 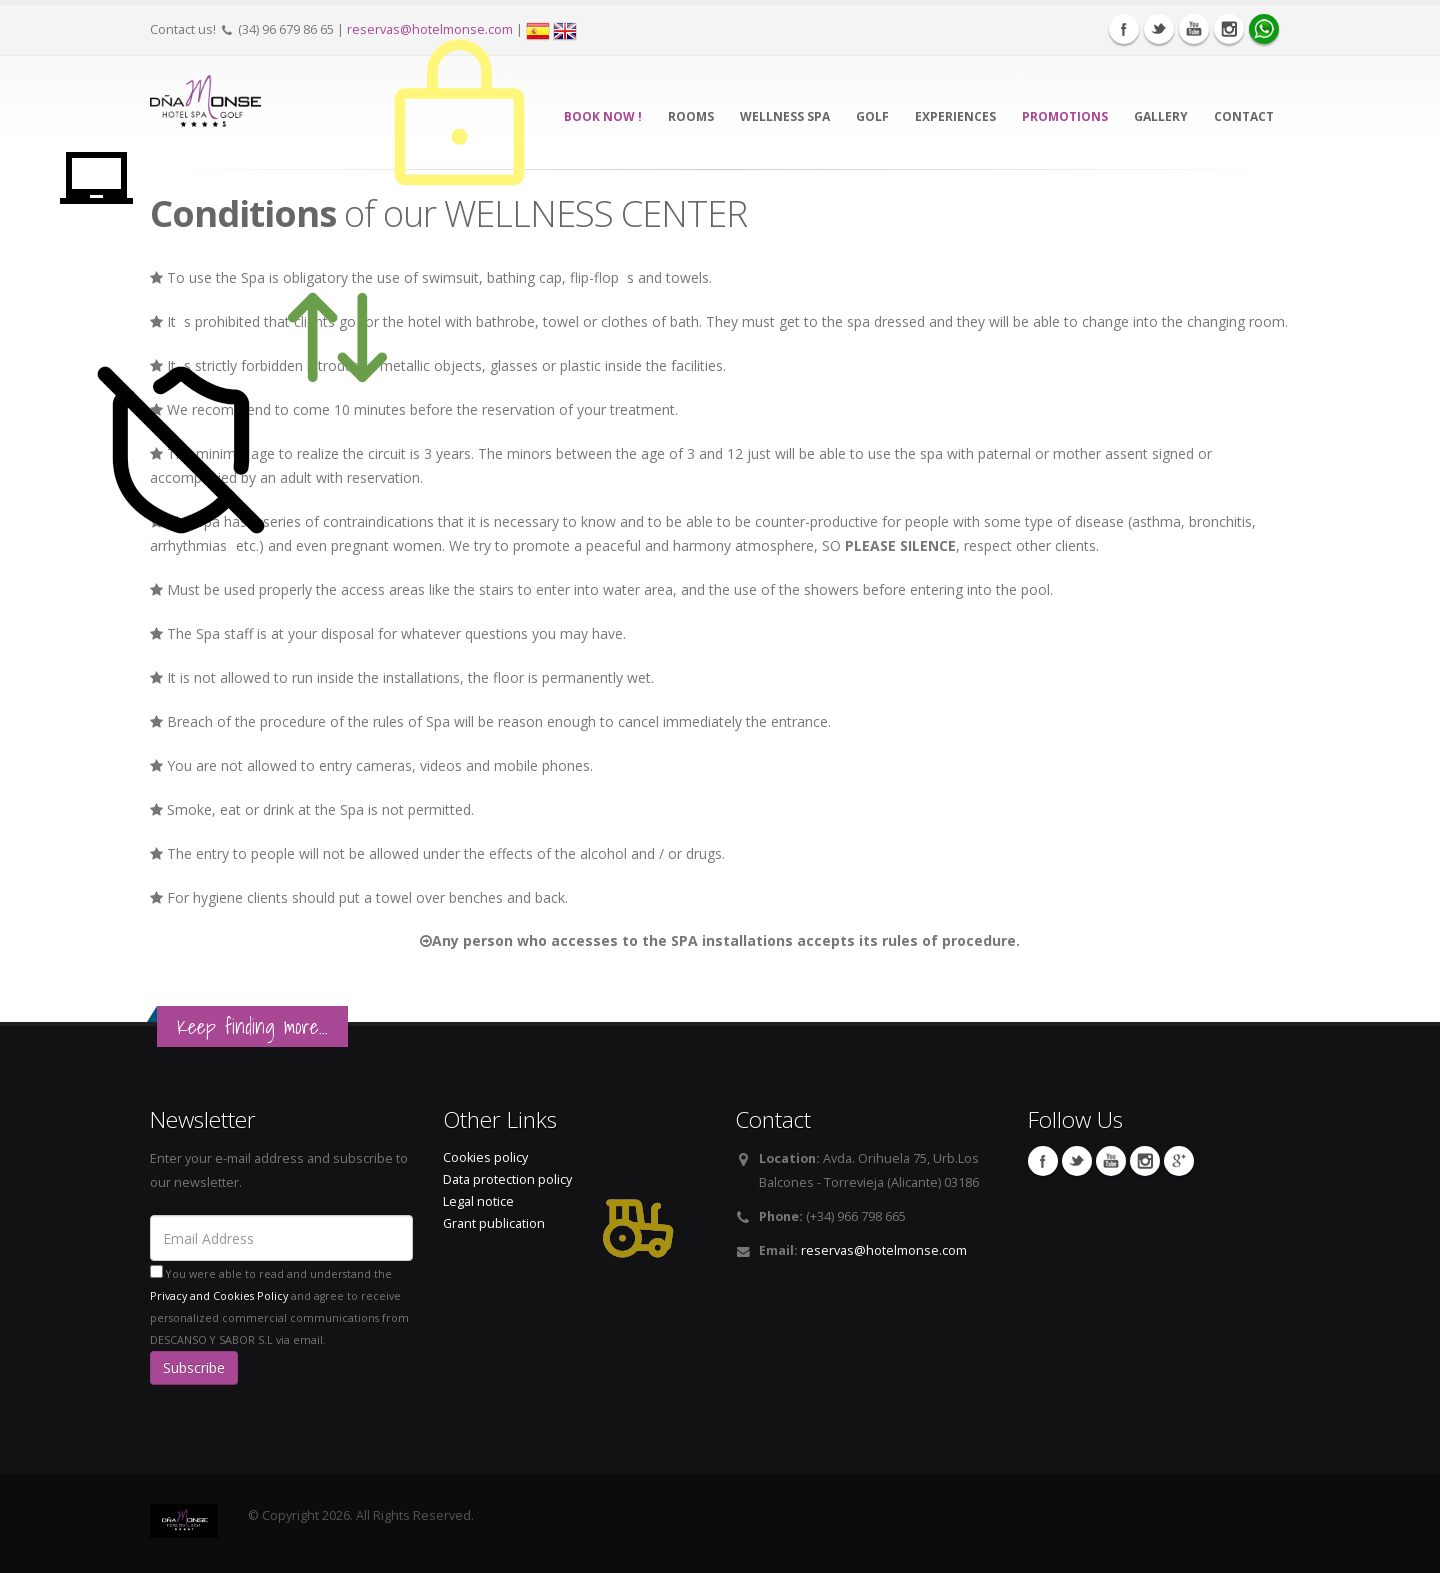 I want to click on security or protection is disabled, so click(x=181, y=450).